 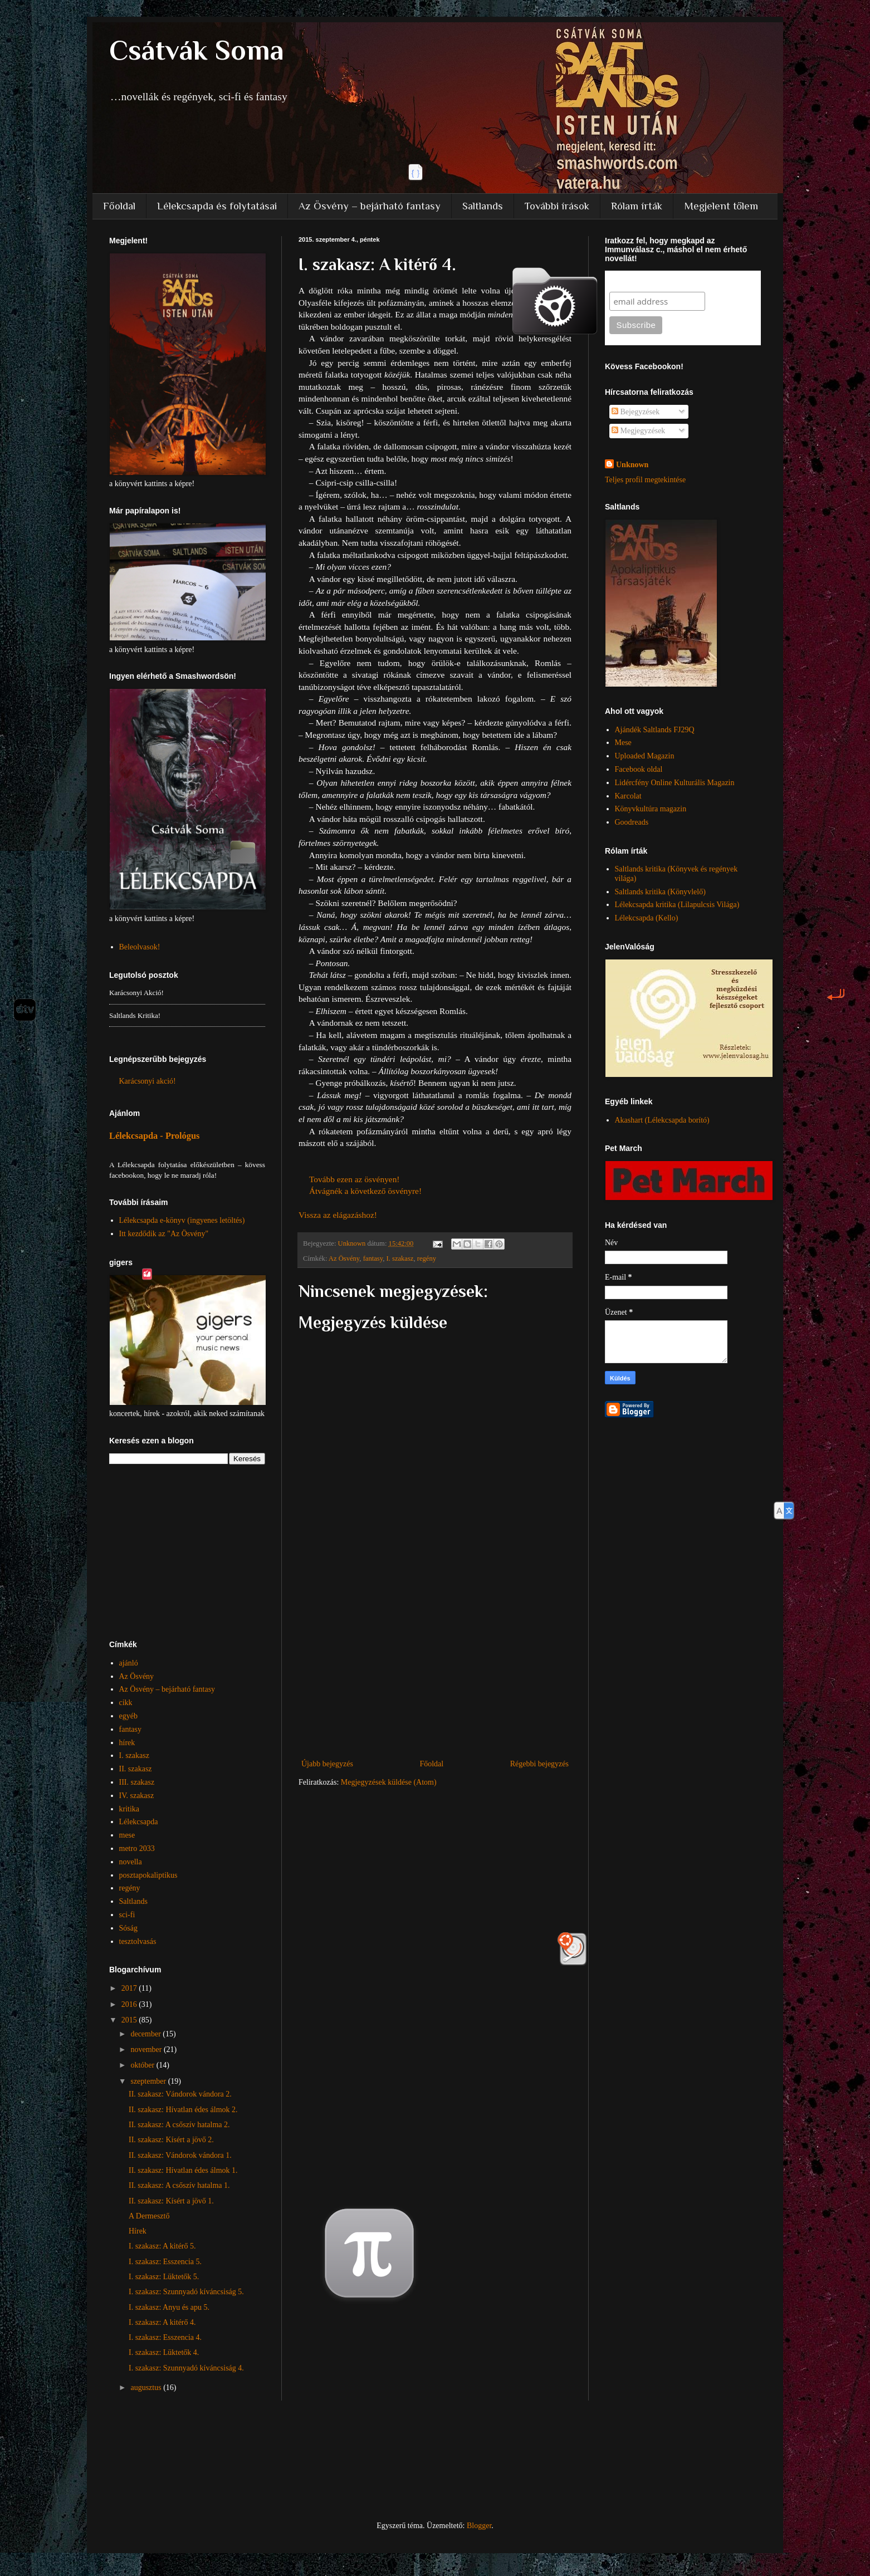 What do you see at coordinates (573, 1949) in the screenshot?
I see `launch the ubiquity installer for ubuntu linux` at bounding box center [573, 1949].